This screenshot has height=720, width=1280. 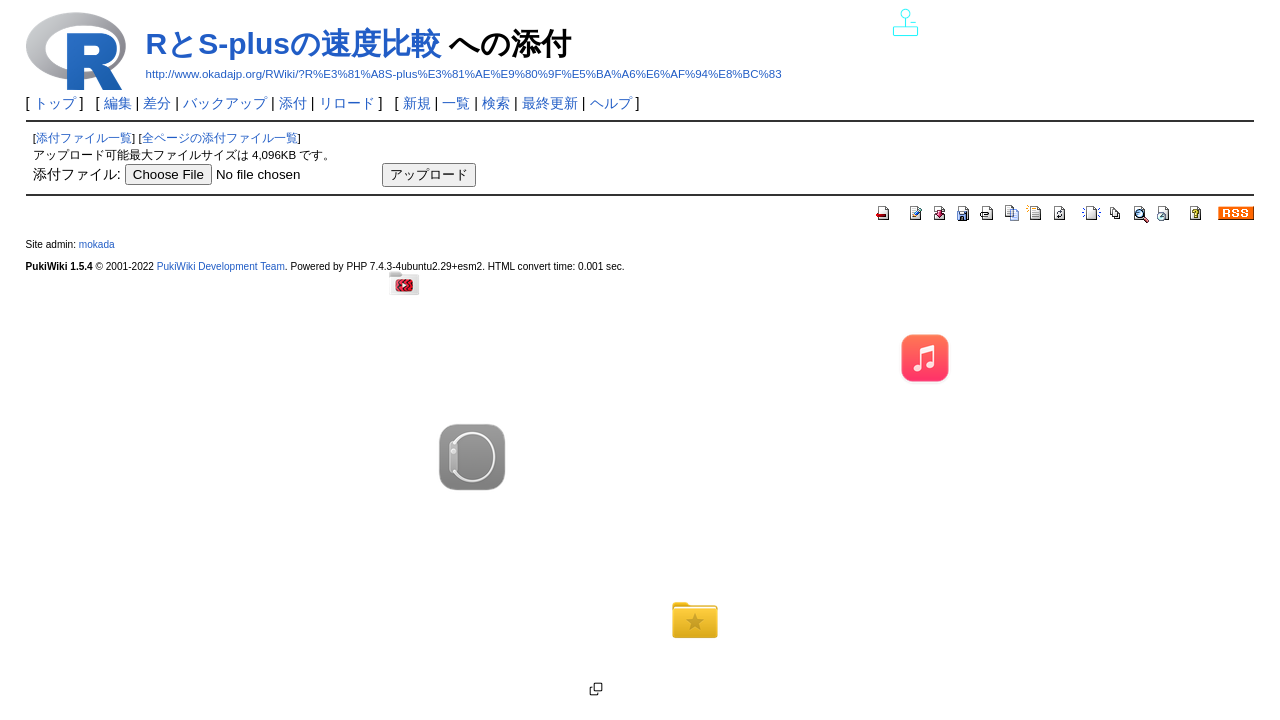 I want to click on access your bookmarked or favorite files, so click(x=695, y=620).